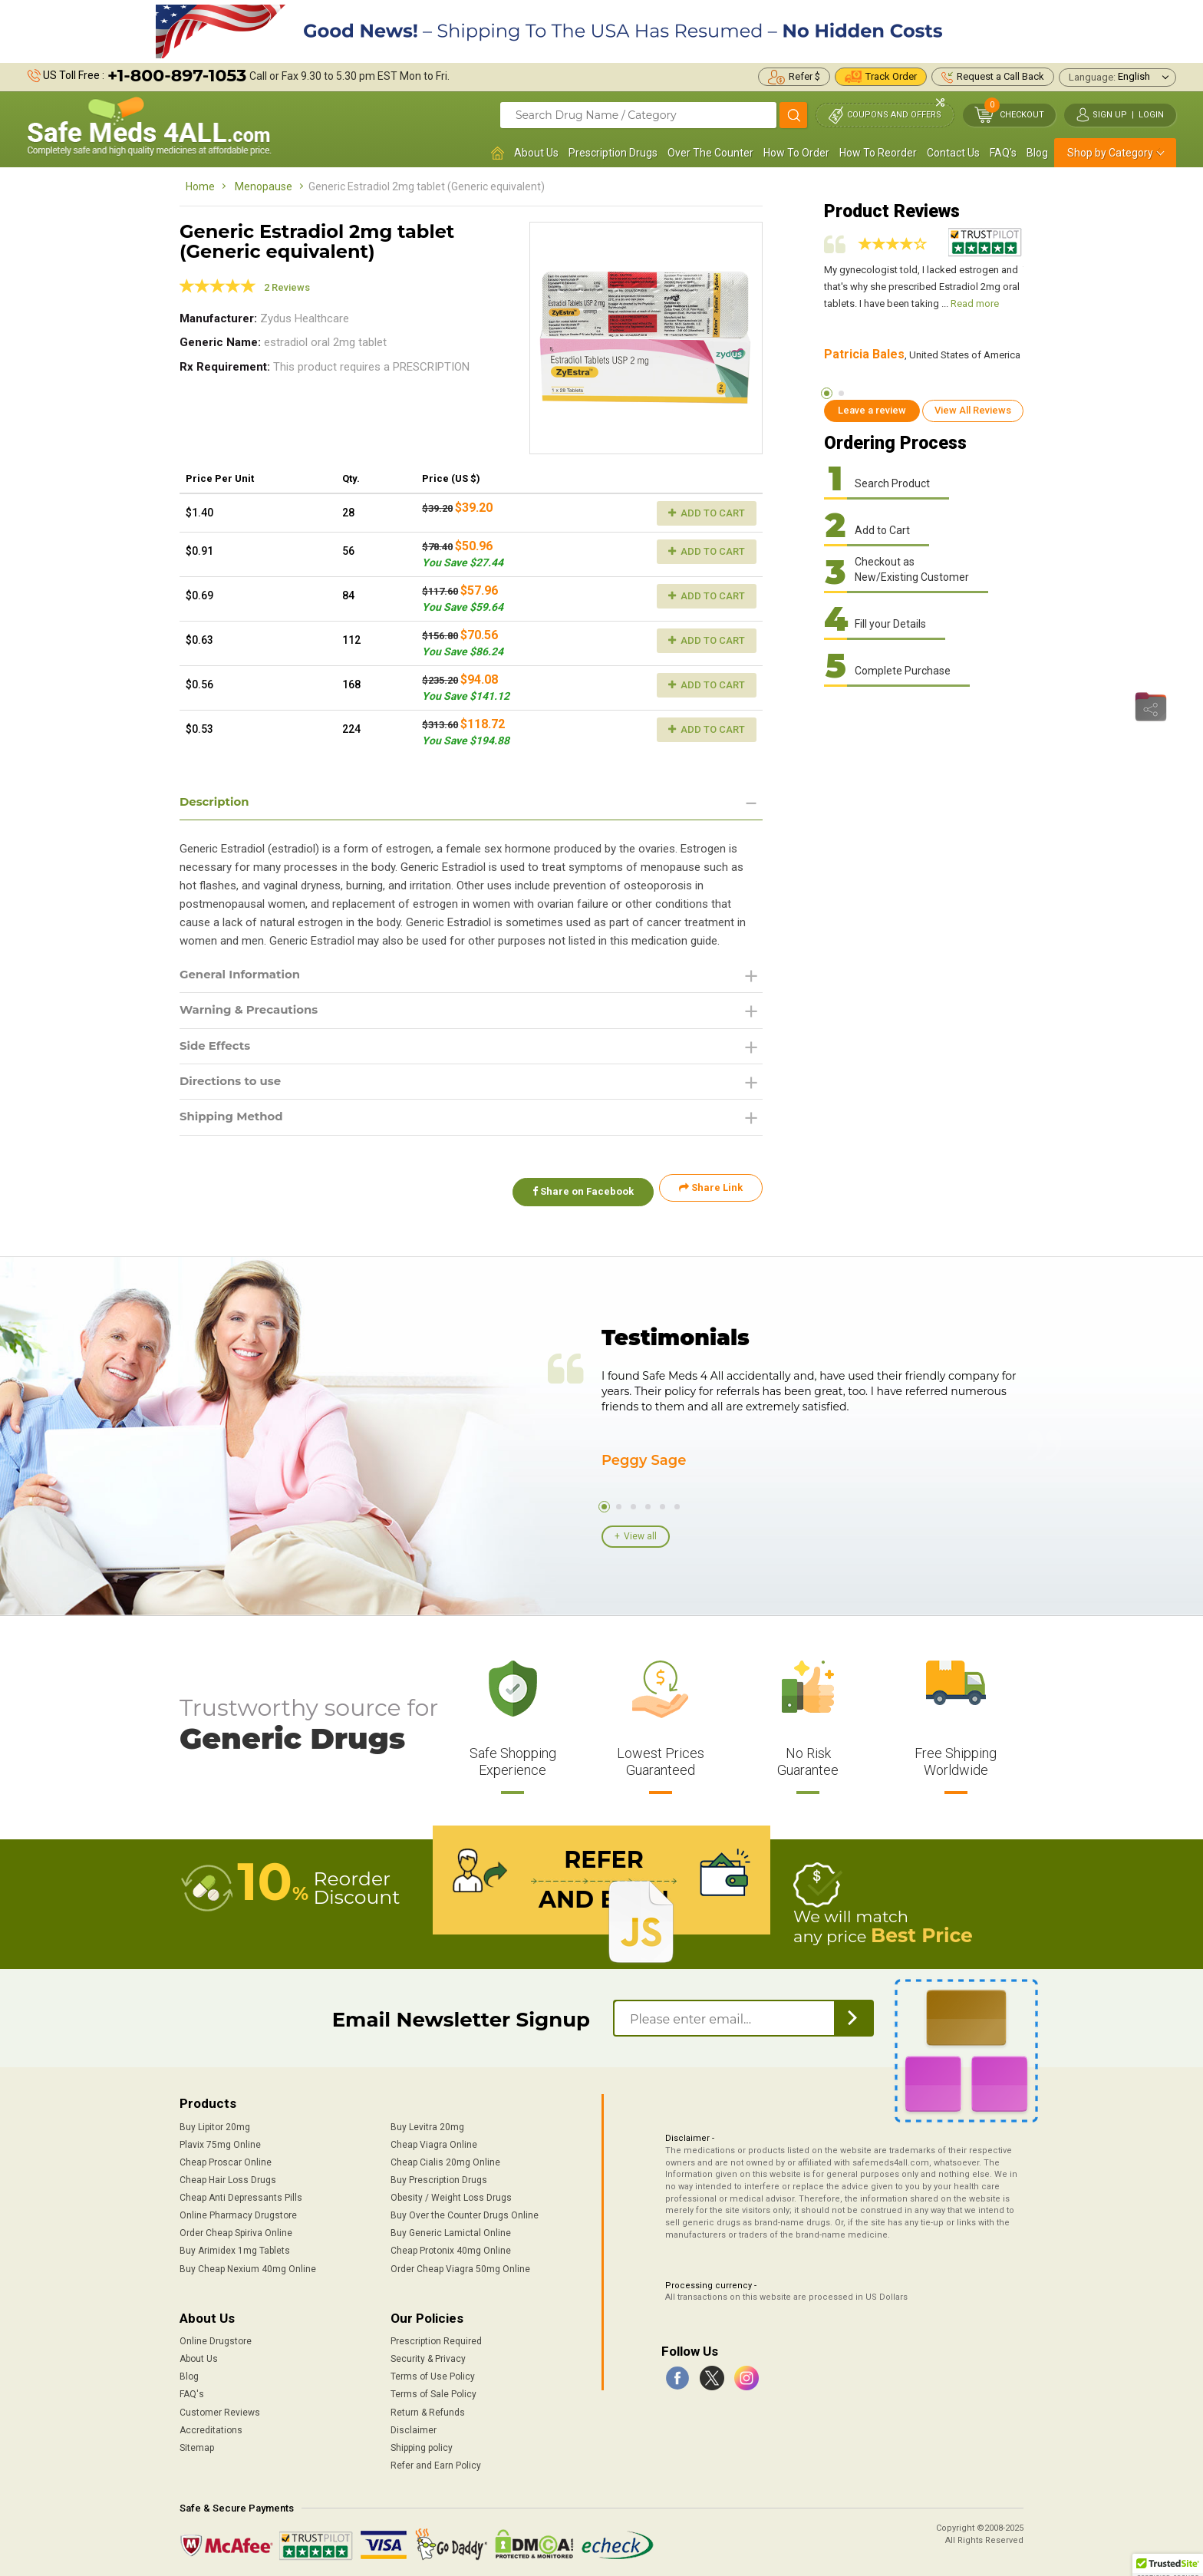 The height and width of the screenshot is (2576, 1203). Describe the element at coordinates (641, 1921) in the screenshot. I see `javascript source code file` at that location.